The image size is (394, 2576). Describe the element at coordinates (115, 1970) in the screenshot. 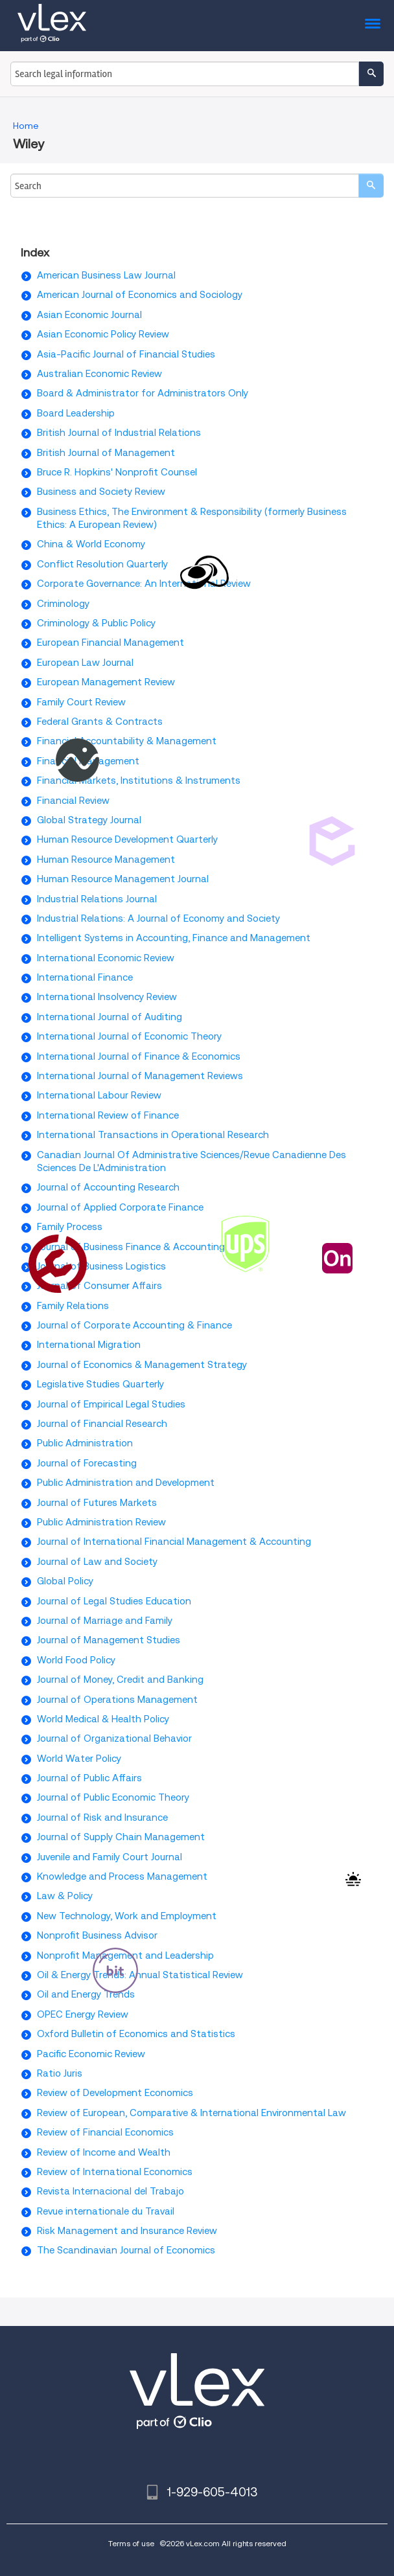

I see `bit component sharing platform logo` at that location.